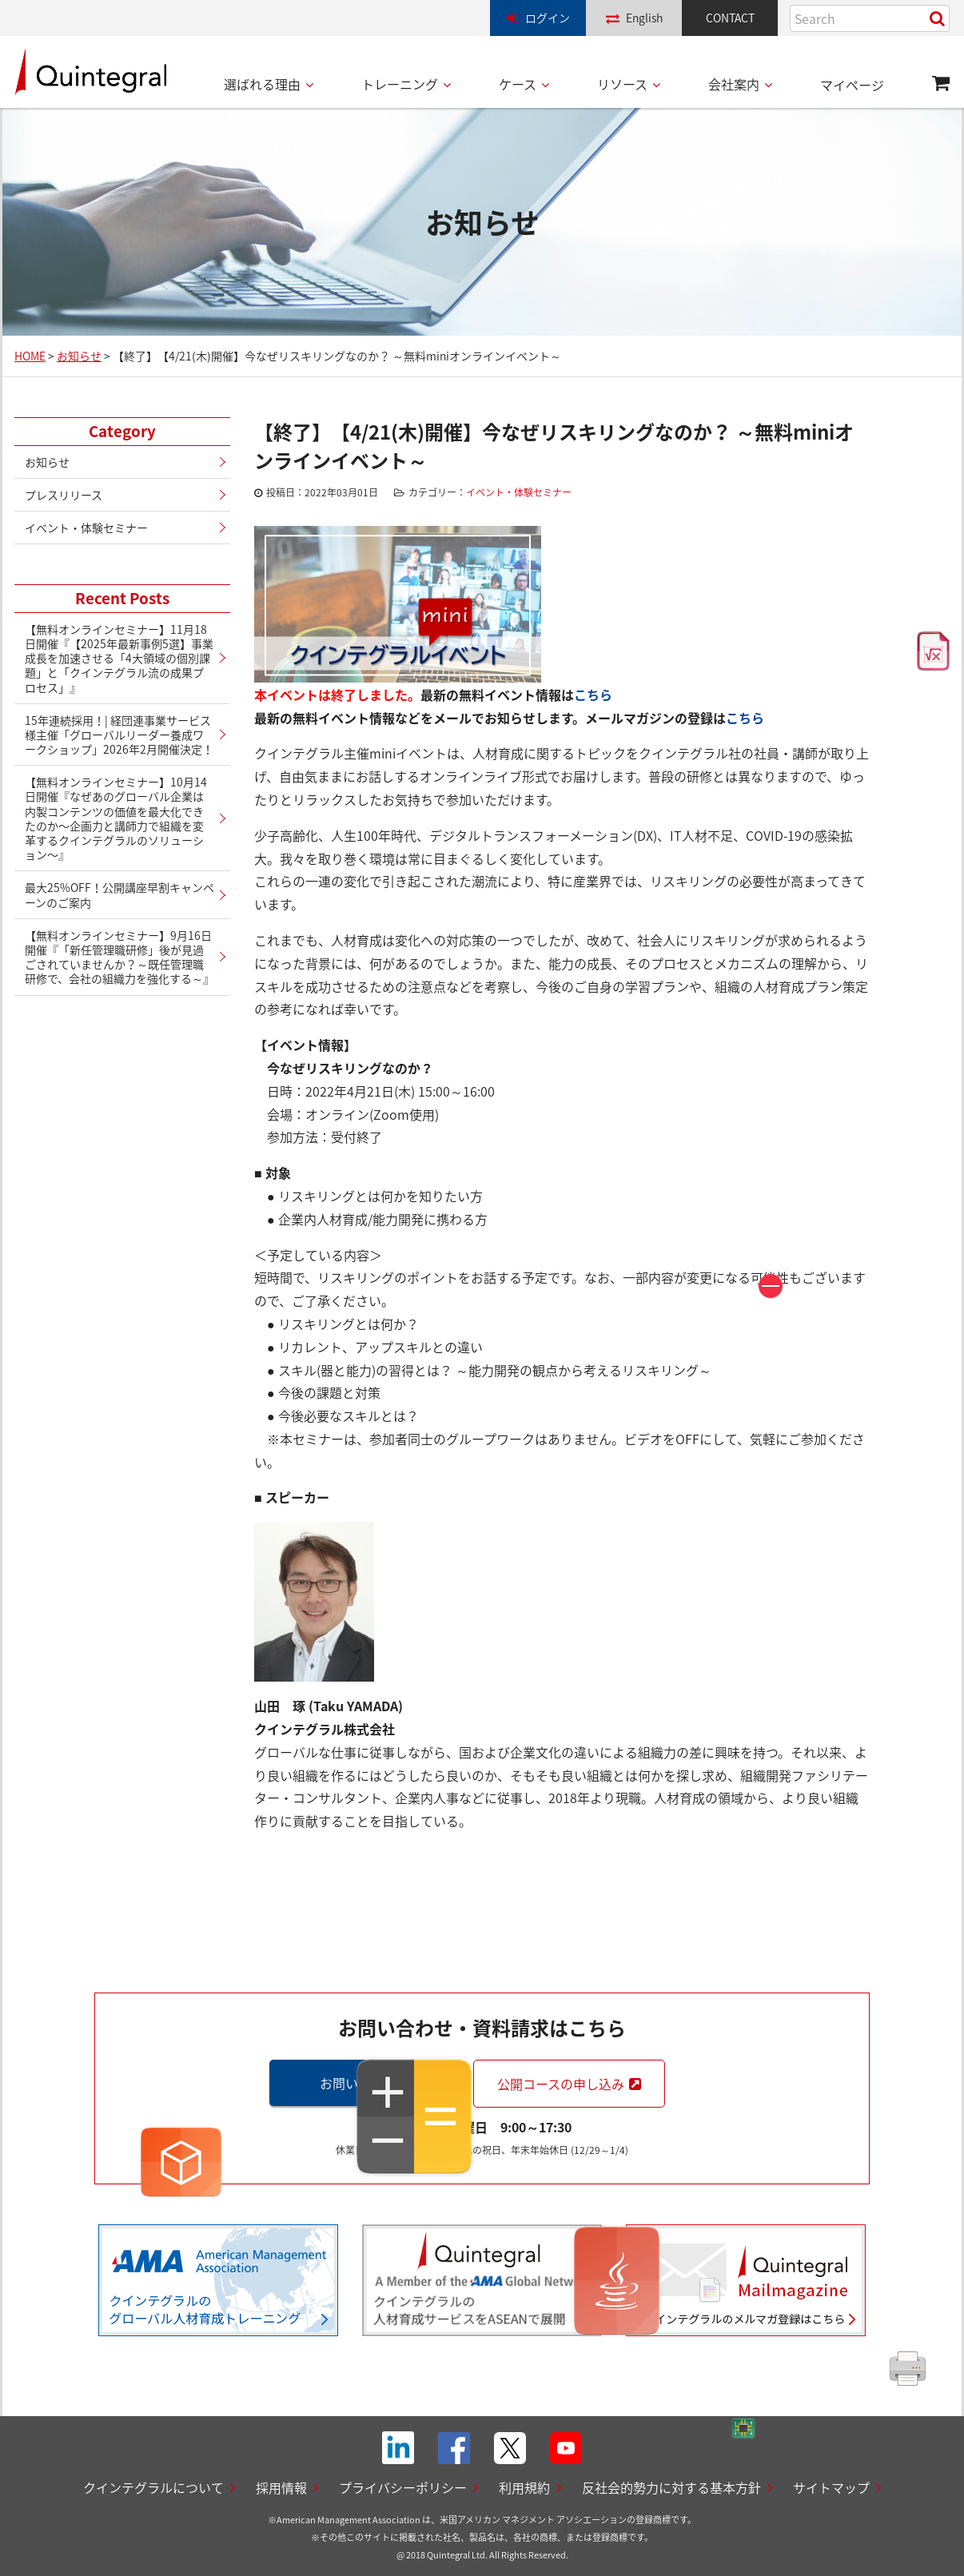  What do you see at coordinates (907, 2368) in the screenshot?
I see `print the current document` at bounding box center [907, 2368].